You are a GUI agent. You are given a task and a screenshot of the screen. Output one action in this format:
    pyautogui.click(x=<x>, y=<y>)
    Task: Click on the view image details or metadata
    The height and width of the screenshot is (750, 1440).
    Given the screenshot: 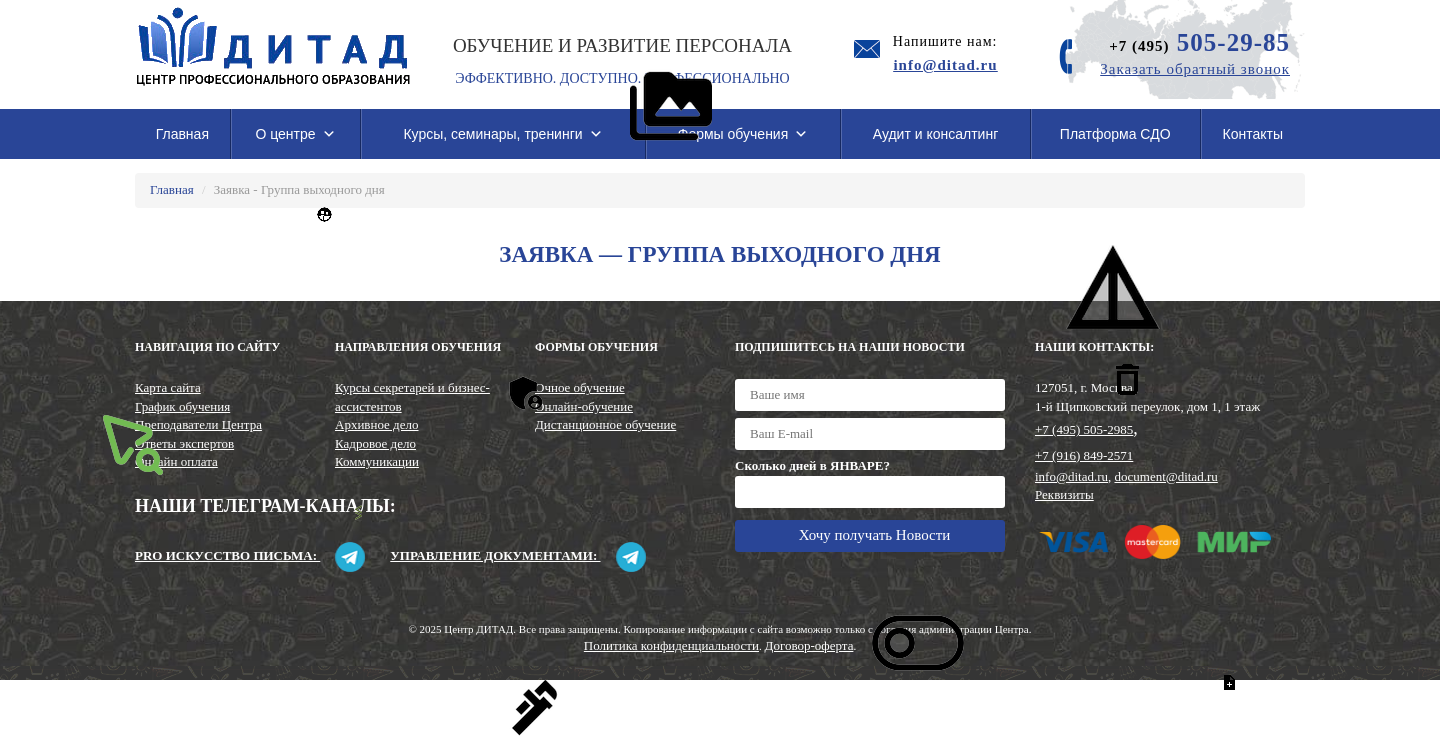 What is the action you would take?
    pyautogui.click(x=1113, y=287)
    